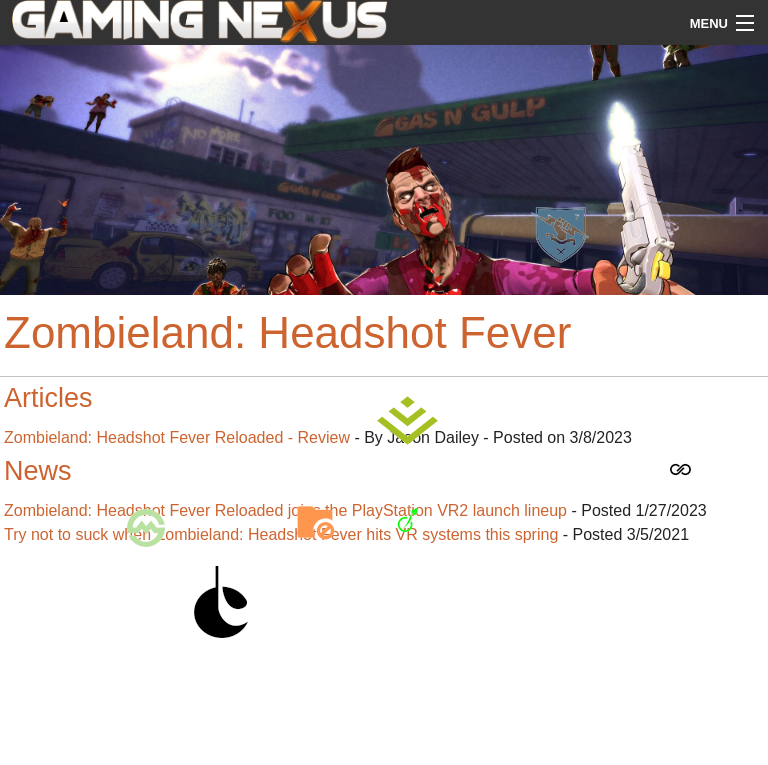 The height and width of the screenshot is (765, 768). What do you see at coordinates (680, 469) in the screenshot?
I see `crayon brand logo` at bounding box center [680, 469].